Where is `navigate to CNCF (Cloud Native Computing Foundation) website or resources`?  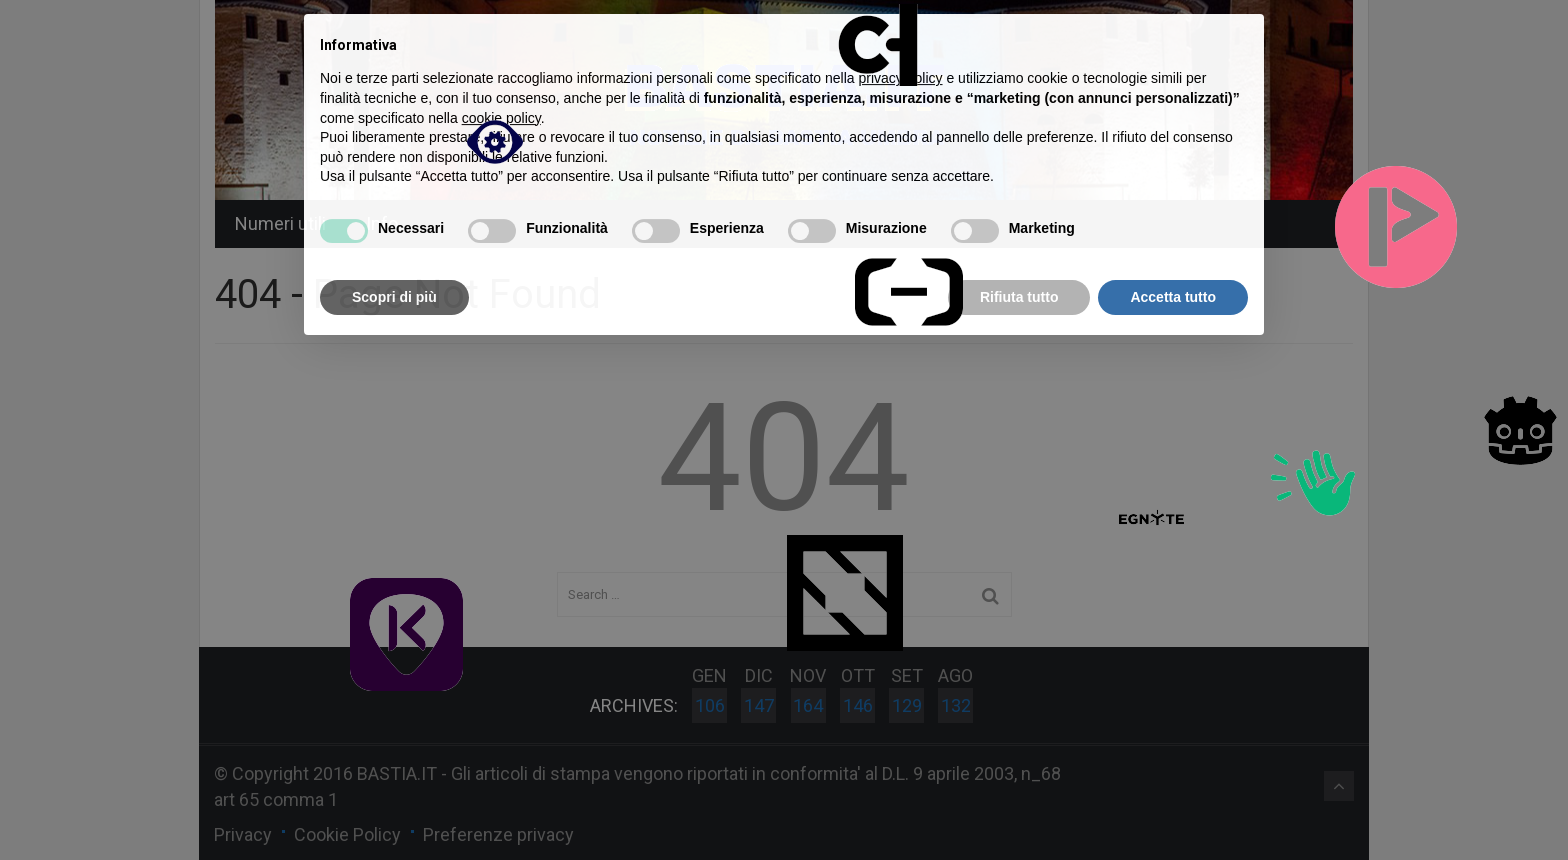
navigate to CNCF (Cloud Native Computing Foundation) website or resources is located at coordinates (845, 593).